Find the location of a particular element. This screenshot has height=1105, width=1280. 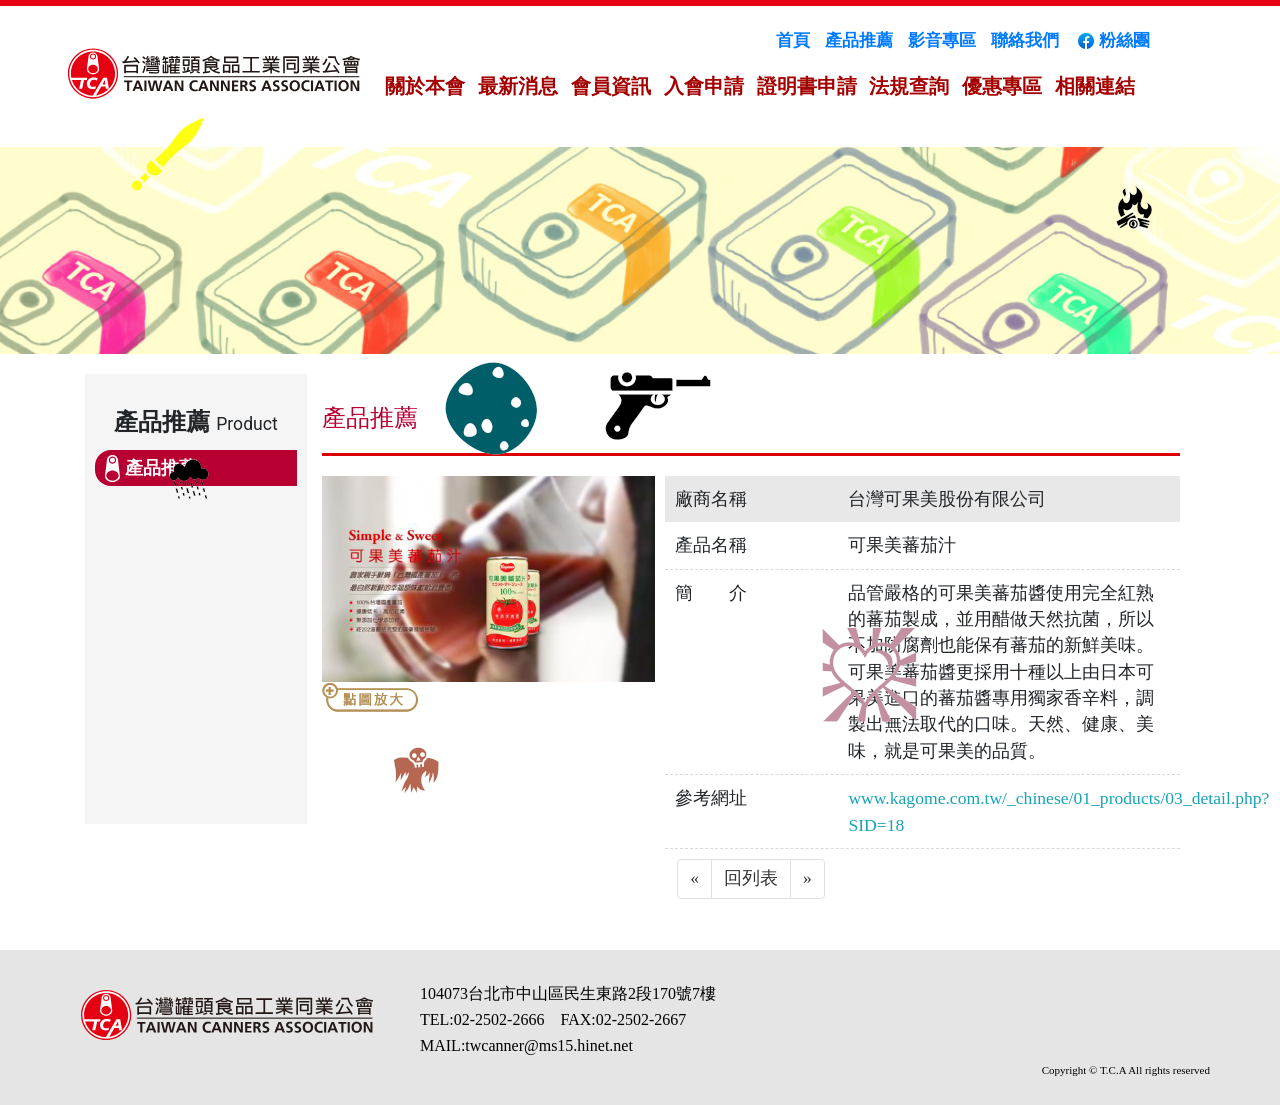

indicates a favorite or loved item is located at coordinates (869, 674).